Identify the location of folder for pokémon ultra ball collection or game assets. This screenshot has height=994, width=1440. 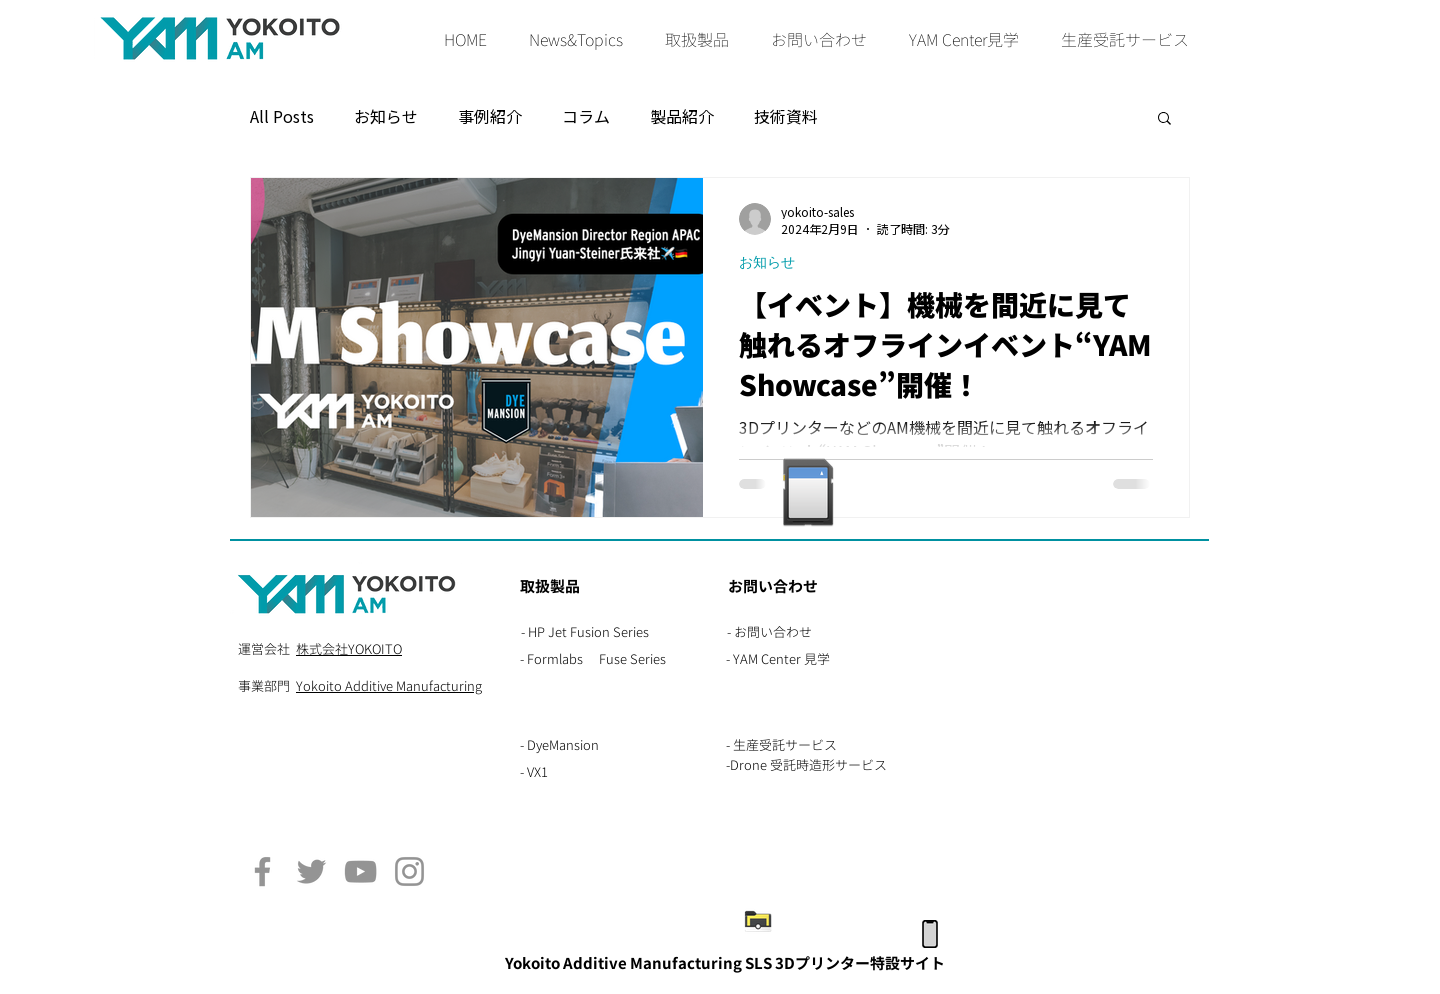
(758, 922).